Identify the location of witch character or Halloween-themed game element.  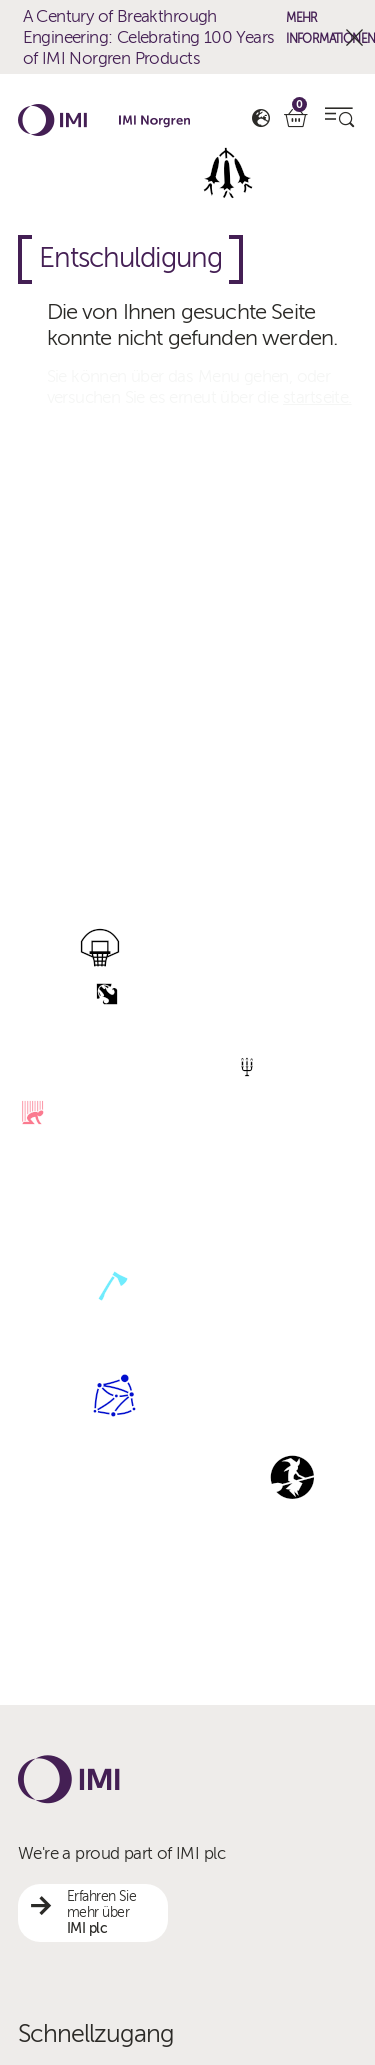
(292, 1477).